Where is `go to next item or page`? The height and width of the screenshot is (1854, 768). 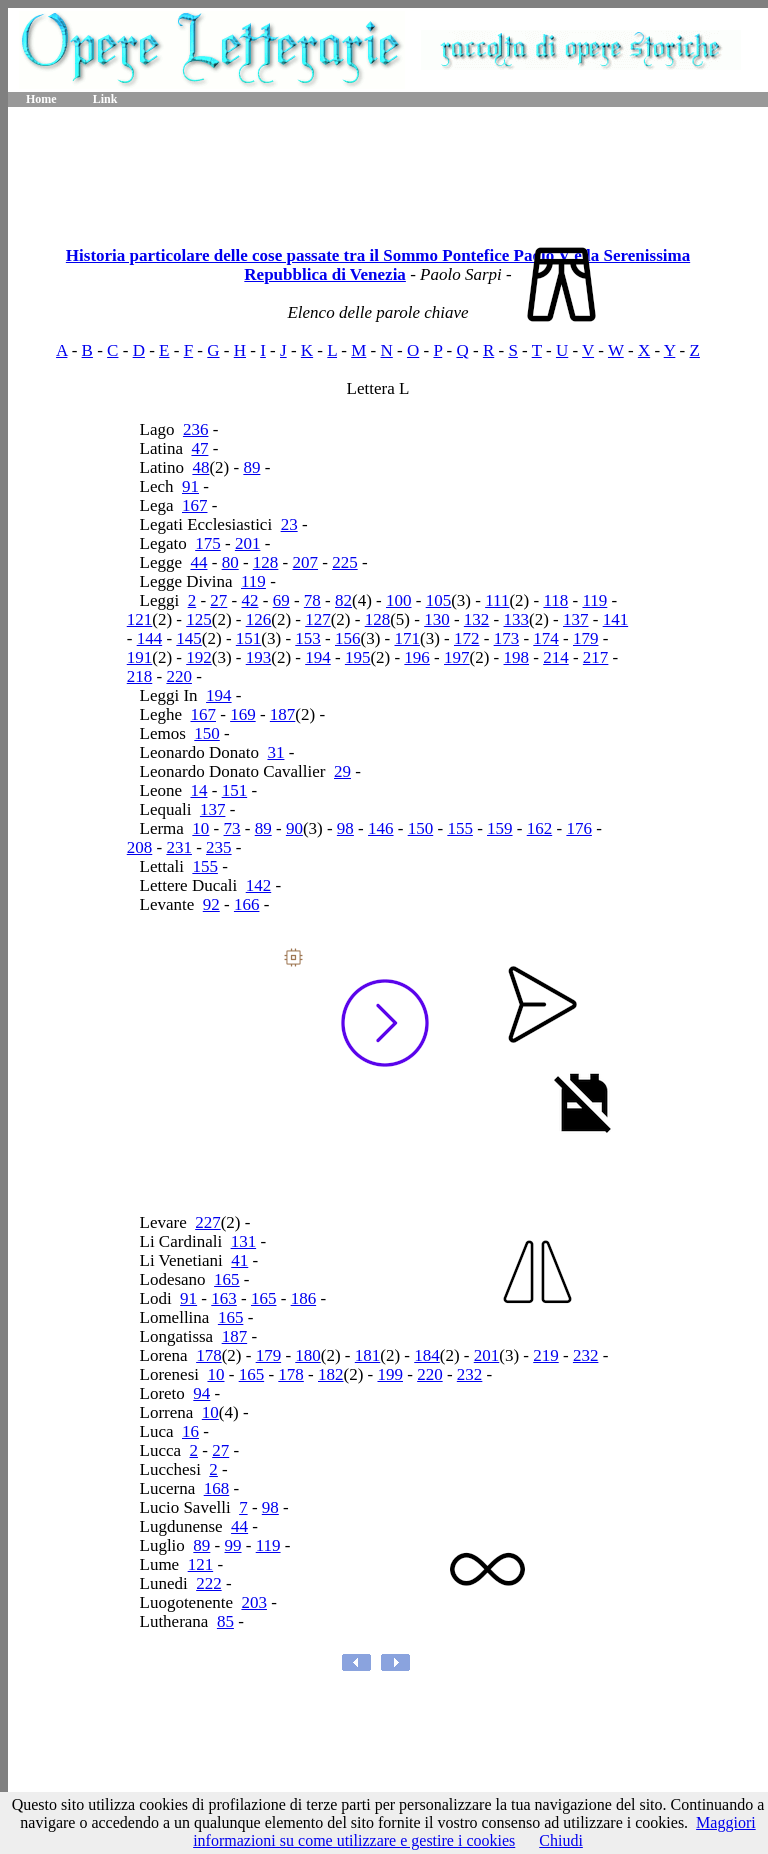
go to next item or page is located at coordinates (385, 1023).